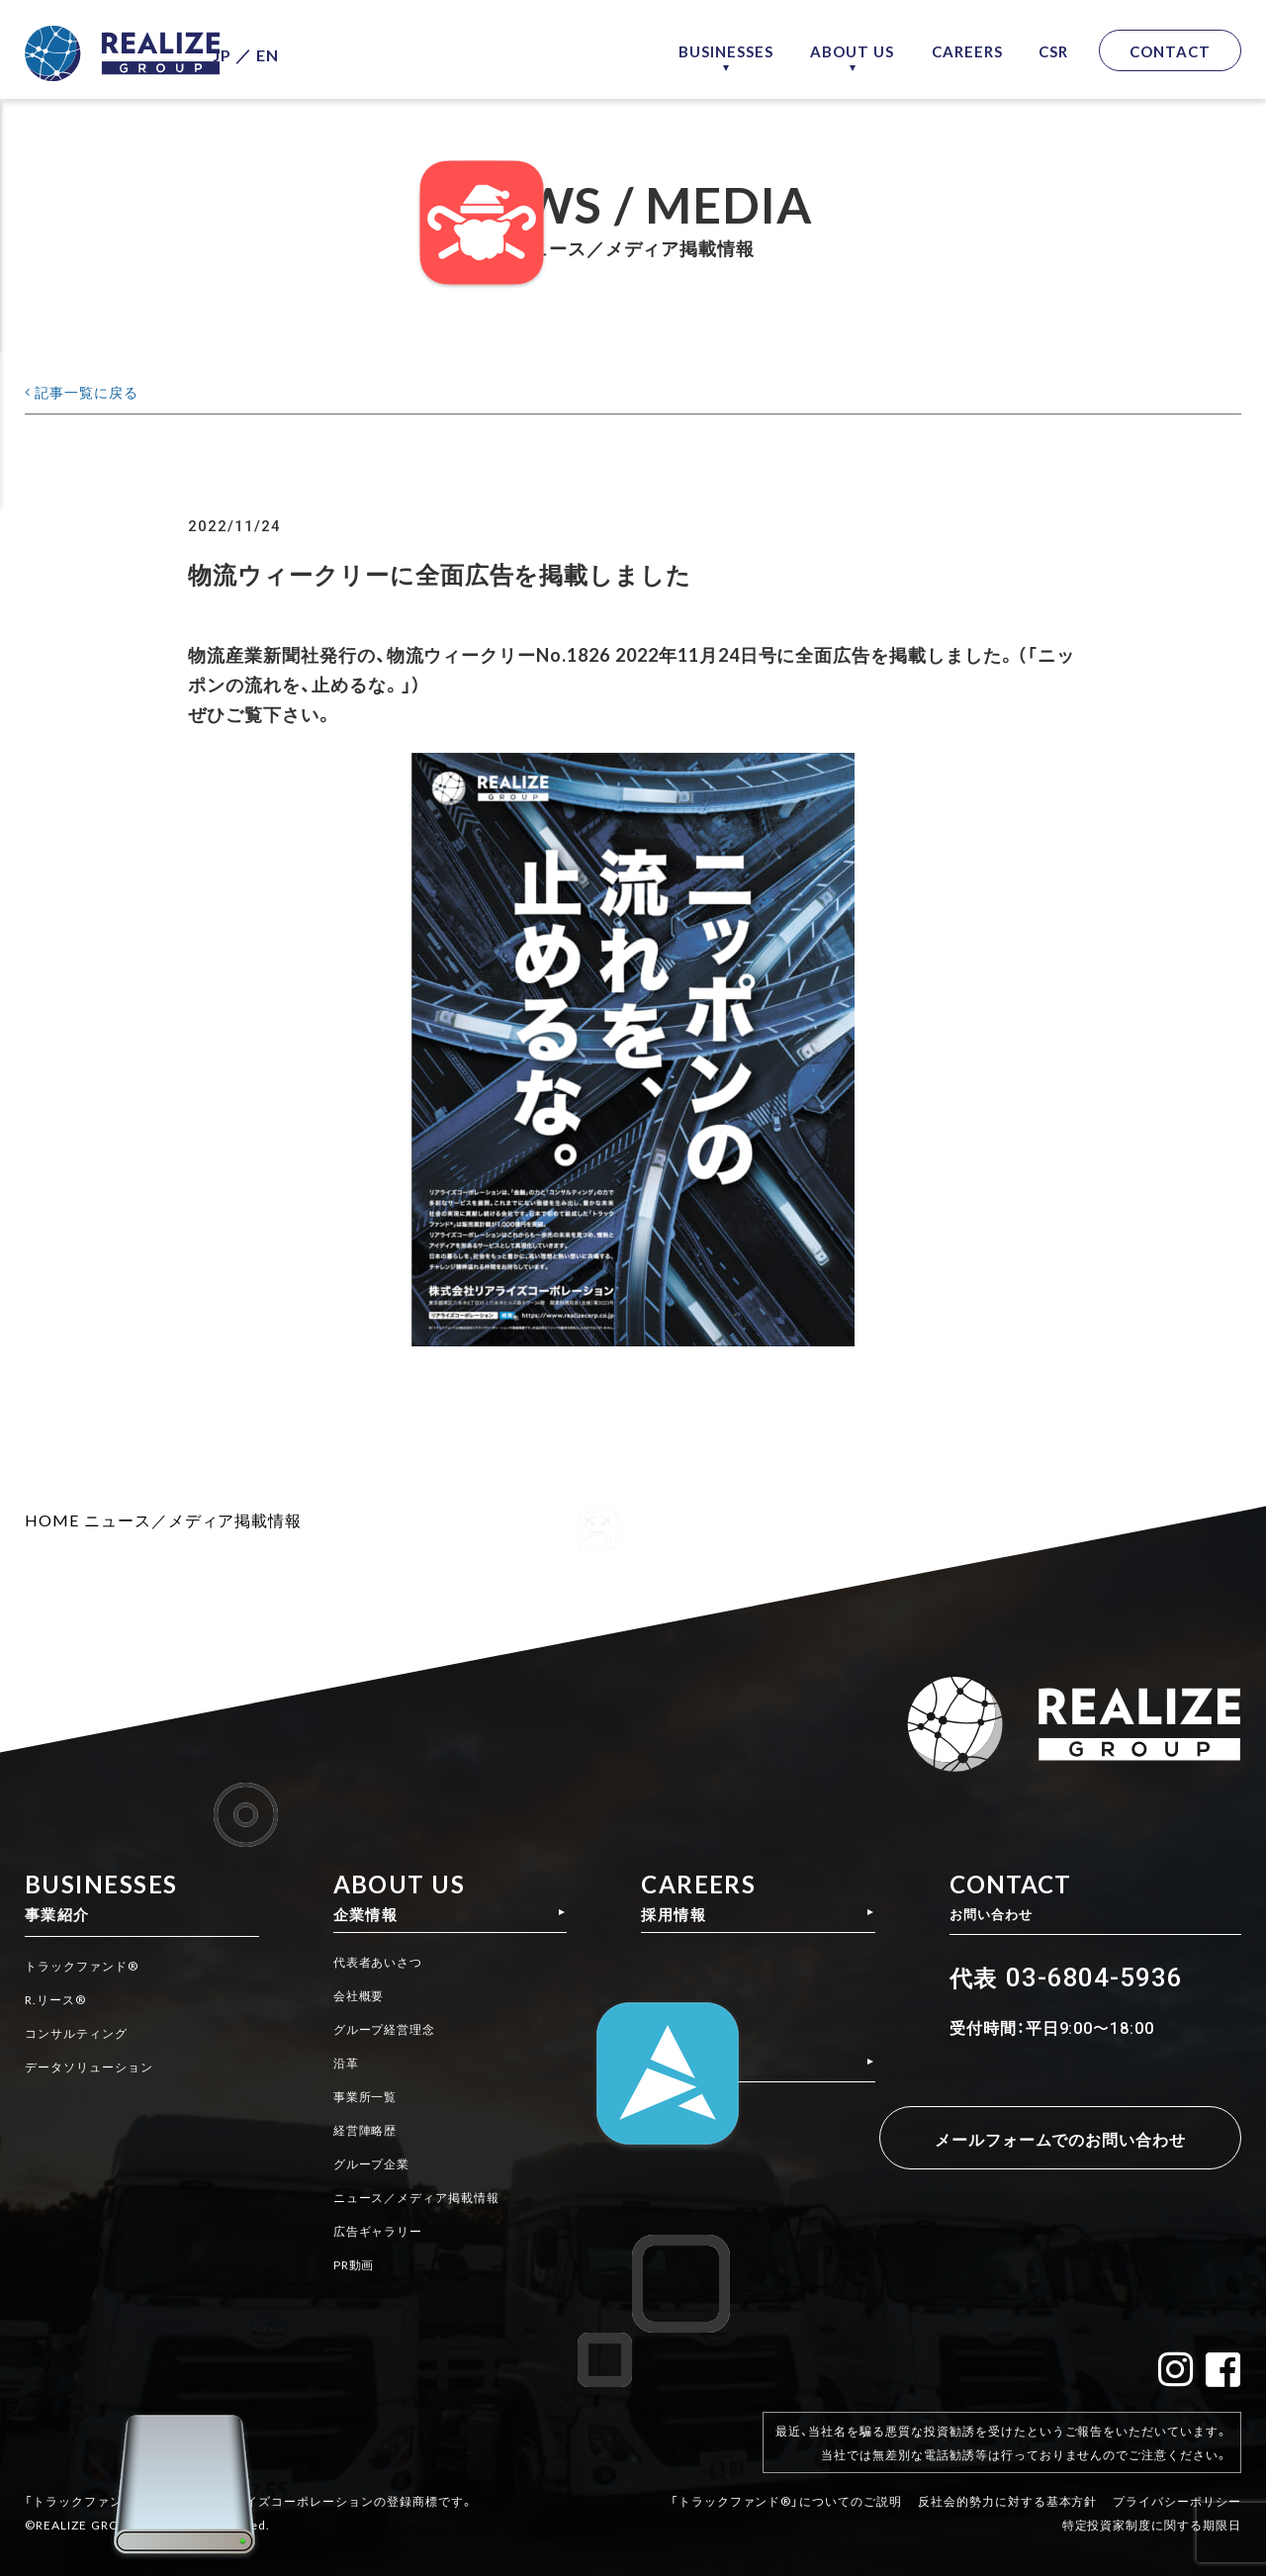  I want to click on open Santa security application, so click(482, 223).